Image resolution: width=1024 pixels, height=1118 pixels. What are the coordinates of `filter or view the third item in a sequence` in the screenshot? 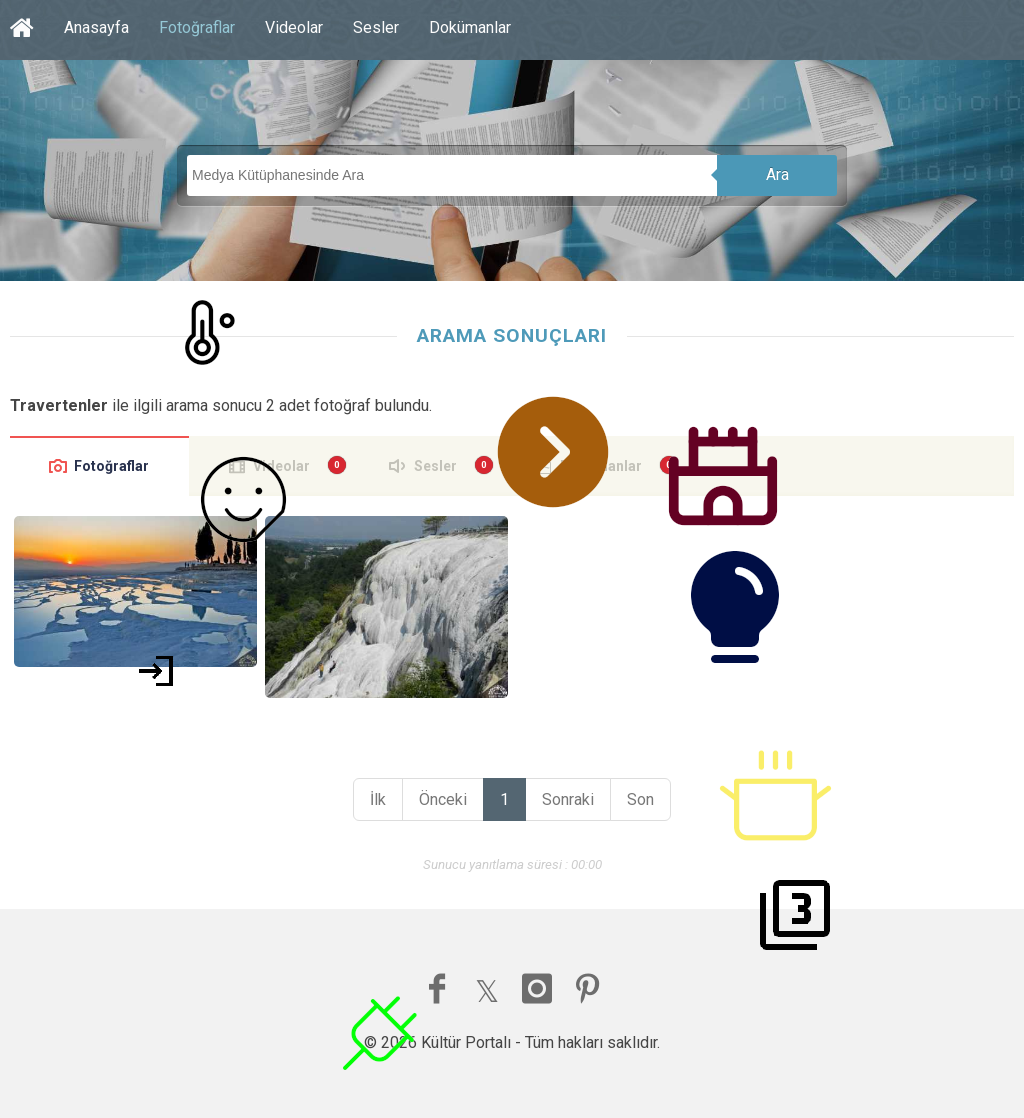 It's located at (795, 915).